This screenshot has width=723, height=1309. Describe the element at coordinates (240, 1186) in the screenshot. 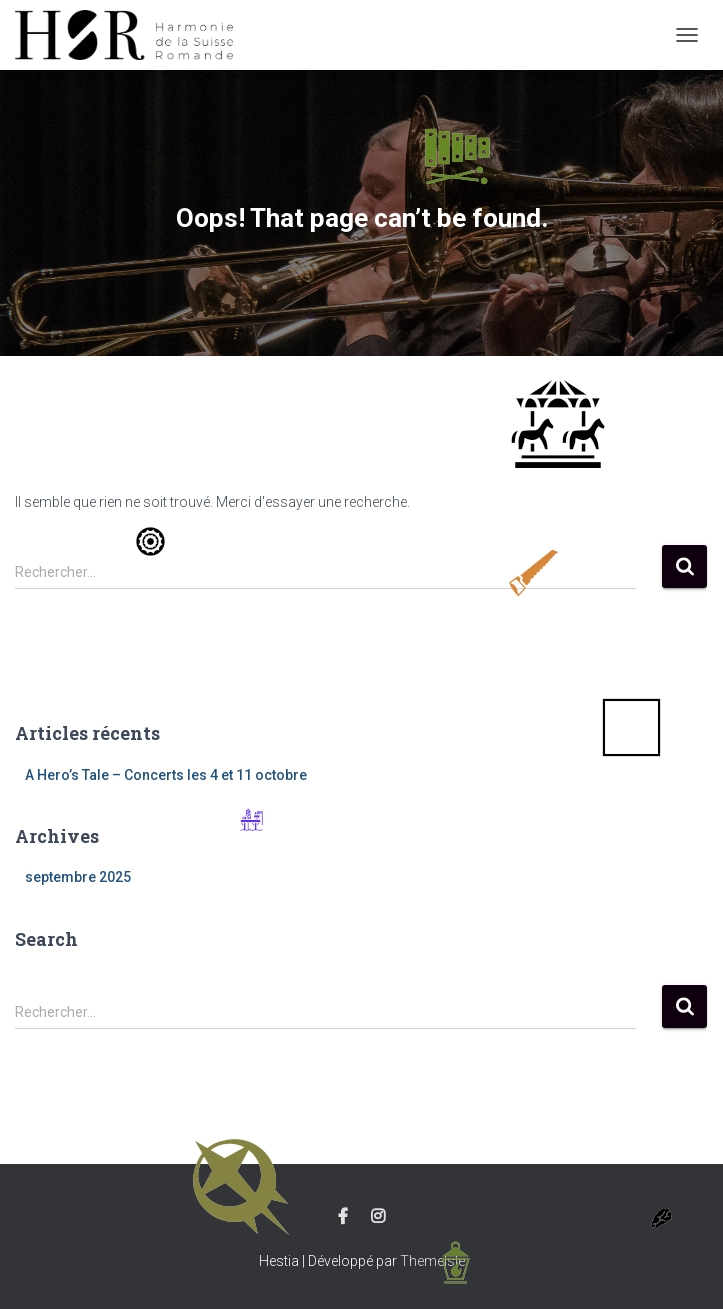

I see `indicates a critical hit or special attack` at that location.